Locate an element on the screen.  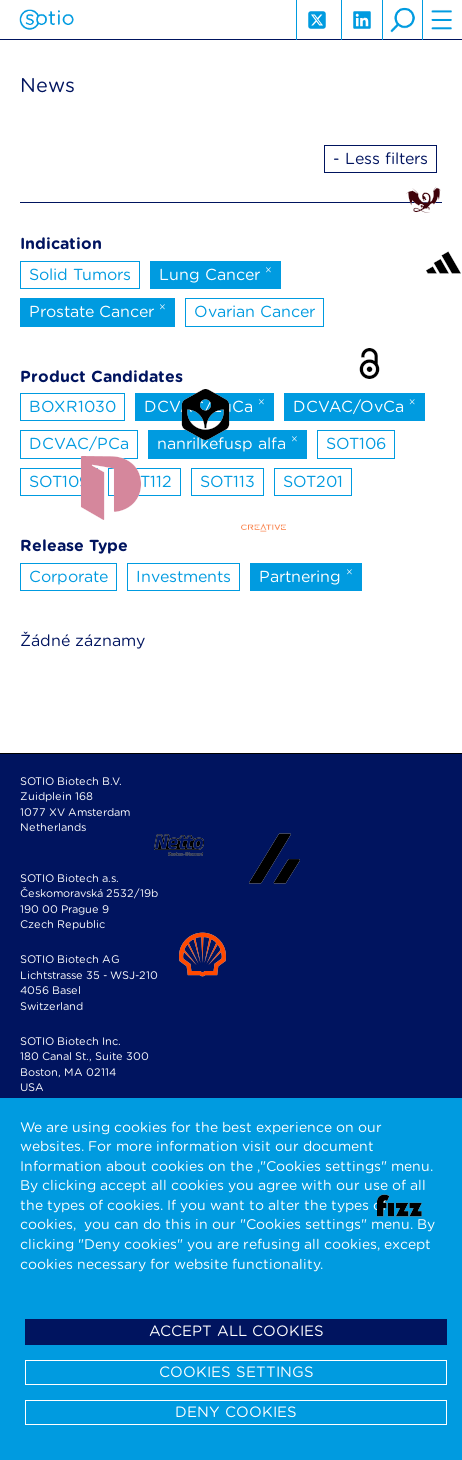
indicates open access content available without subscription is located at coordinates (369, 363).